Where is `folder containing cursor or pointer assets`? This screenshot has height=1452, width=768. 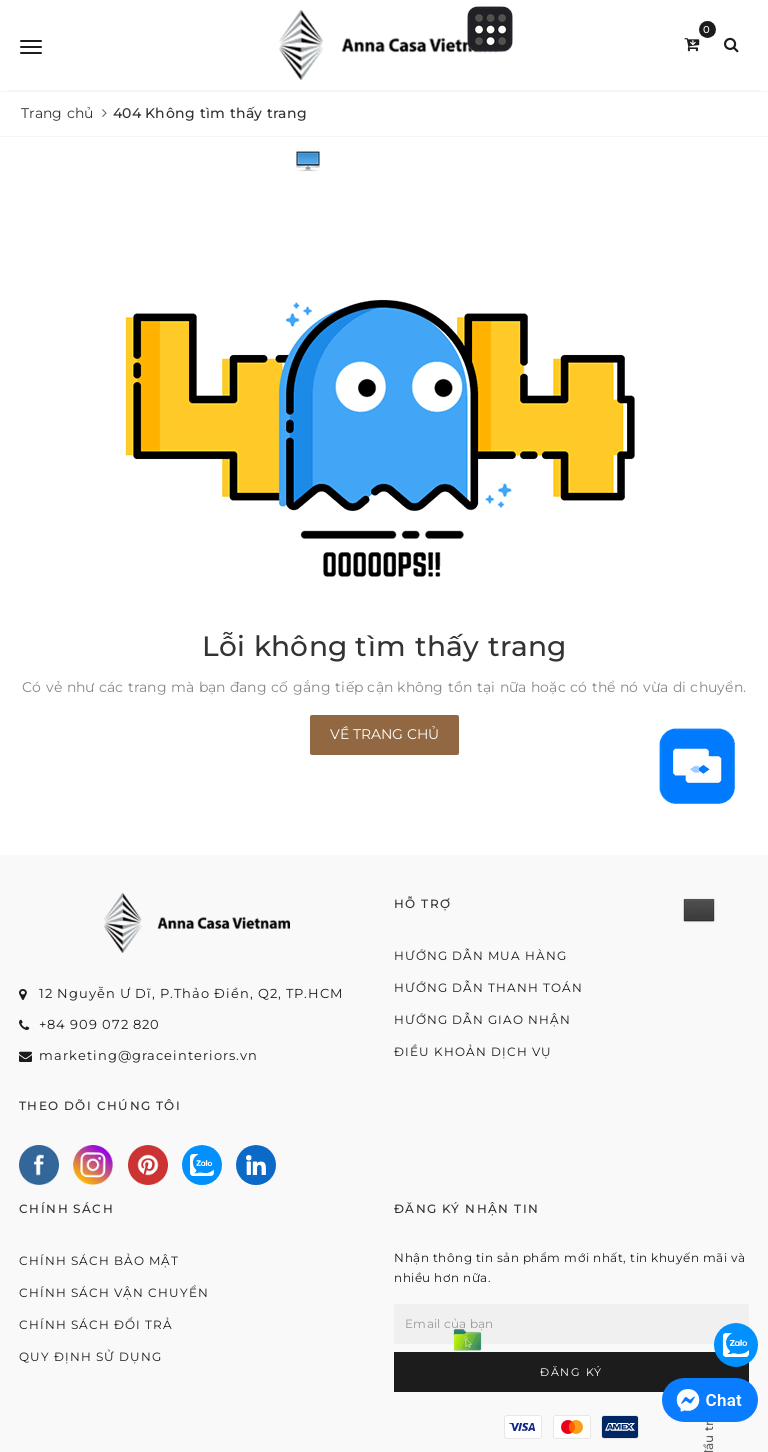
folder containing cursor or pointer assets is located at coordinates (467, 1340).